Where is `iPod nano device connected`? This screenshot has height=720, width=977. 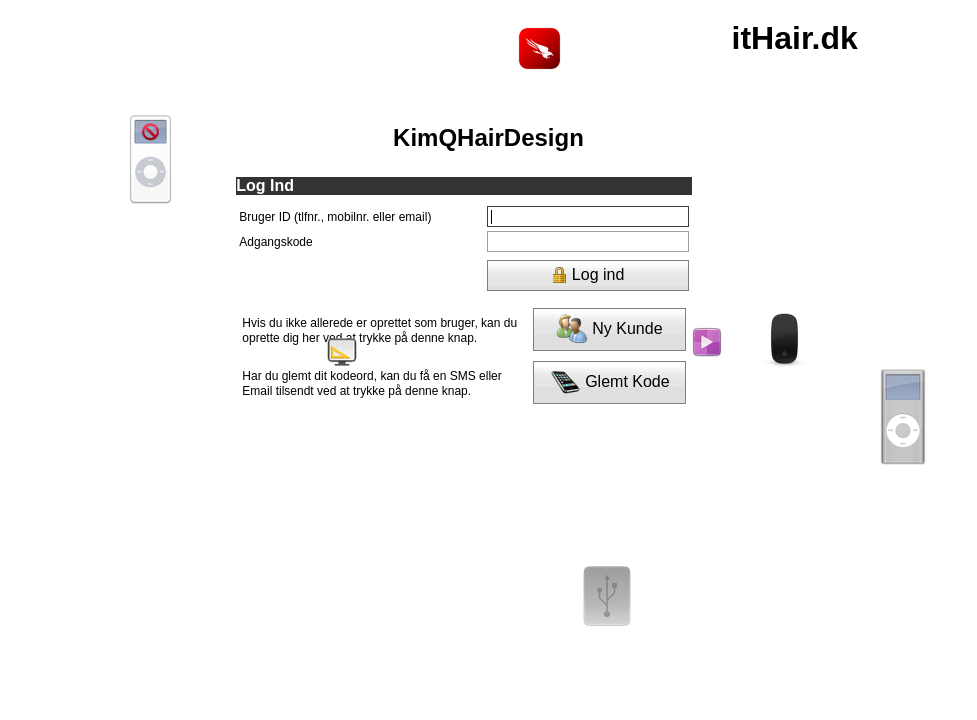 iPod nano device connected is located at coordinates (903, 417).